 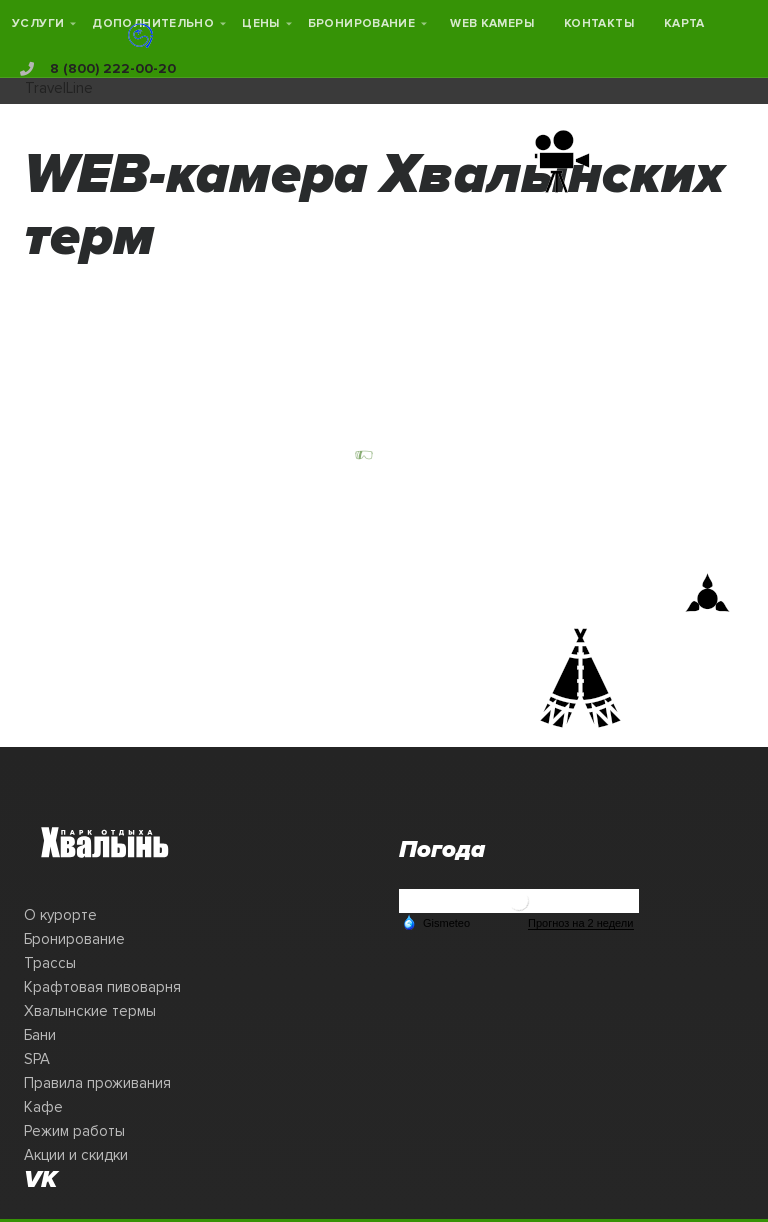 I want to click on access camping or outdoor activity features, so click(x=580, y=678).